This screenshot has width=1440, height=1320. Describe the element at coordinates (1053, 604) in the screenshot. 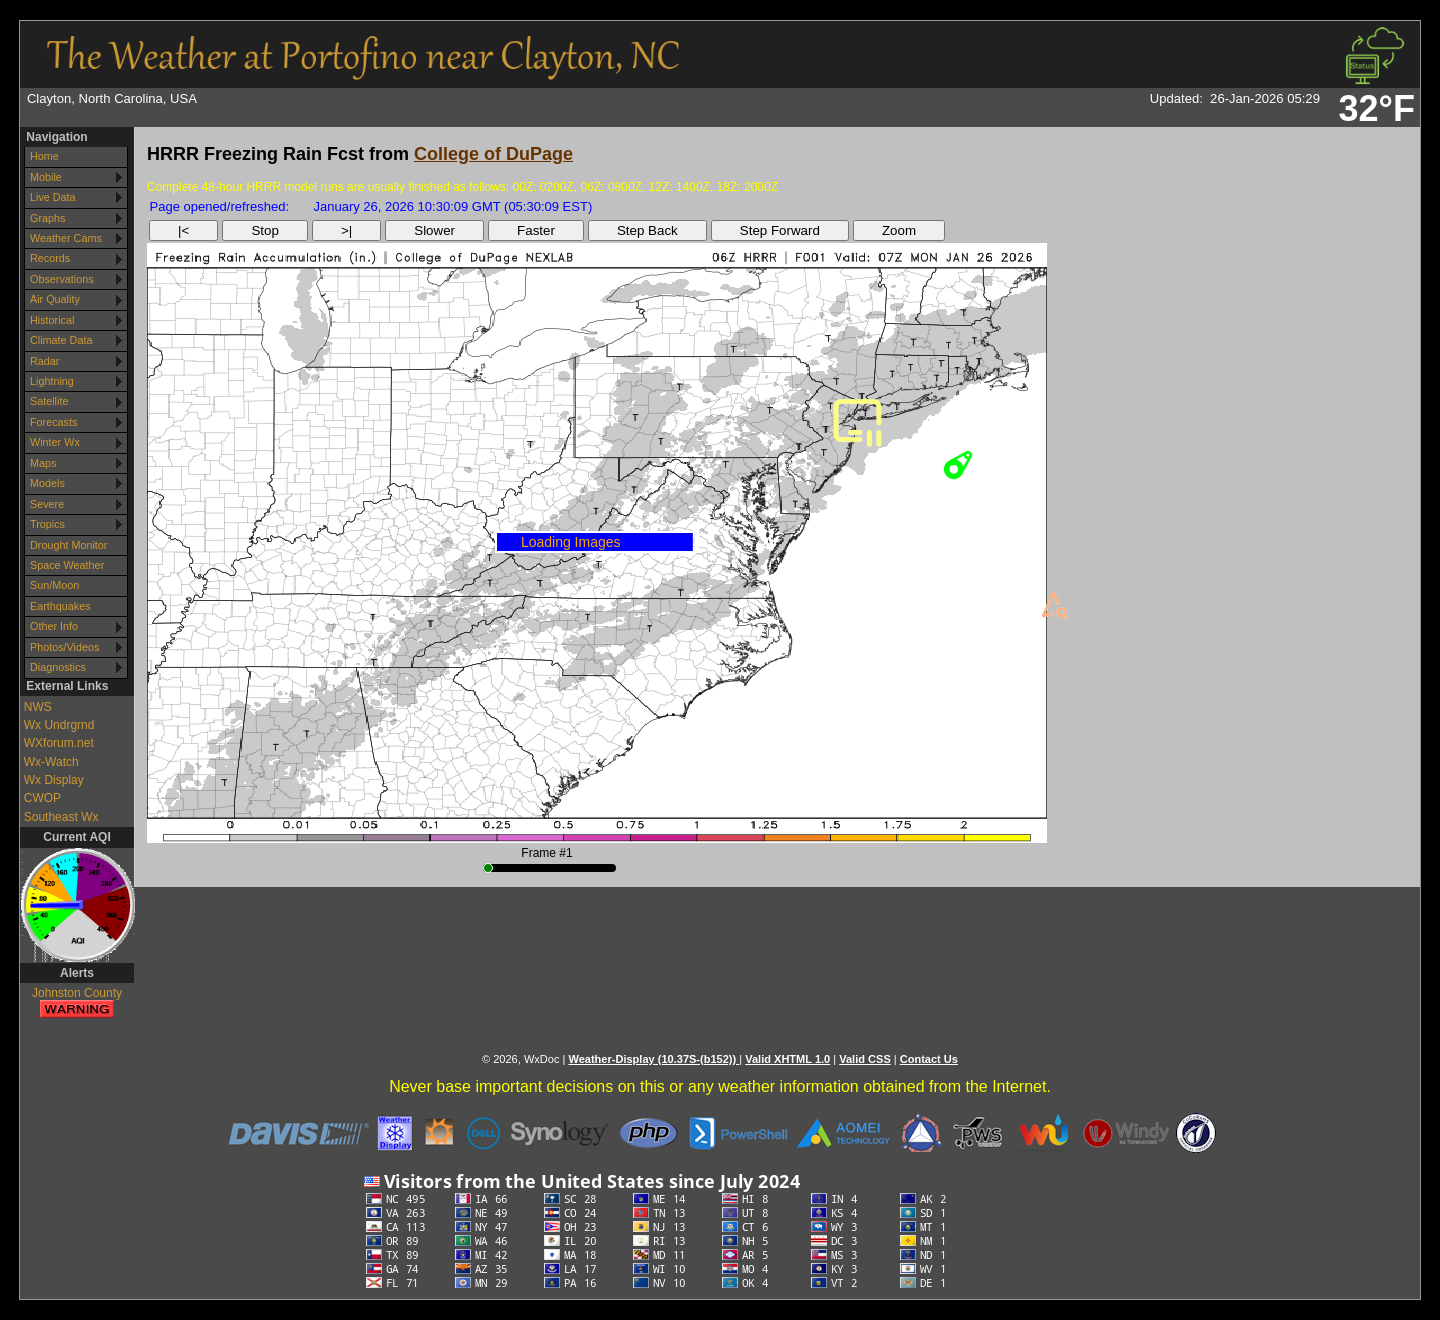

I see `search for directions or routes` at that location.